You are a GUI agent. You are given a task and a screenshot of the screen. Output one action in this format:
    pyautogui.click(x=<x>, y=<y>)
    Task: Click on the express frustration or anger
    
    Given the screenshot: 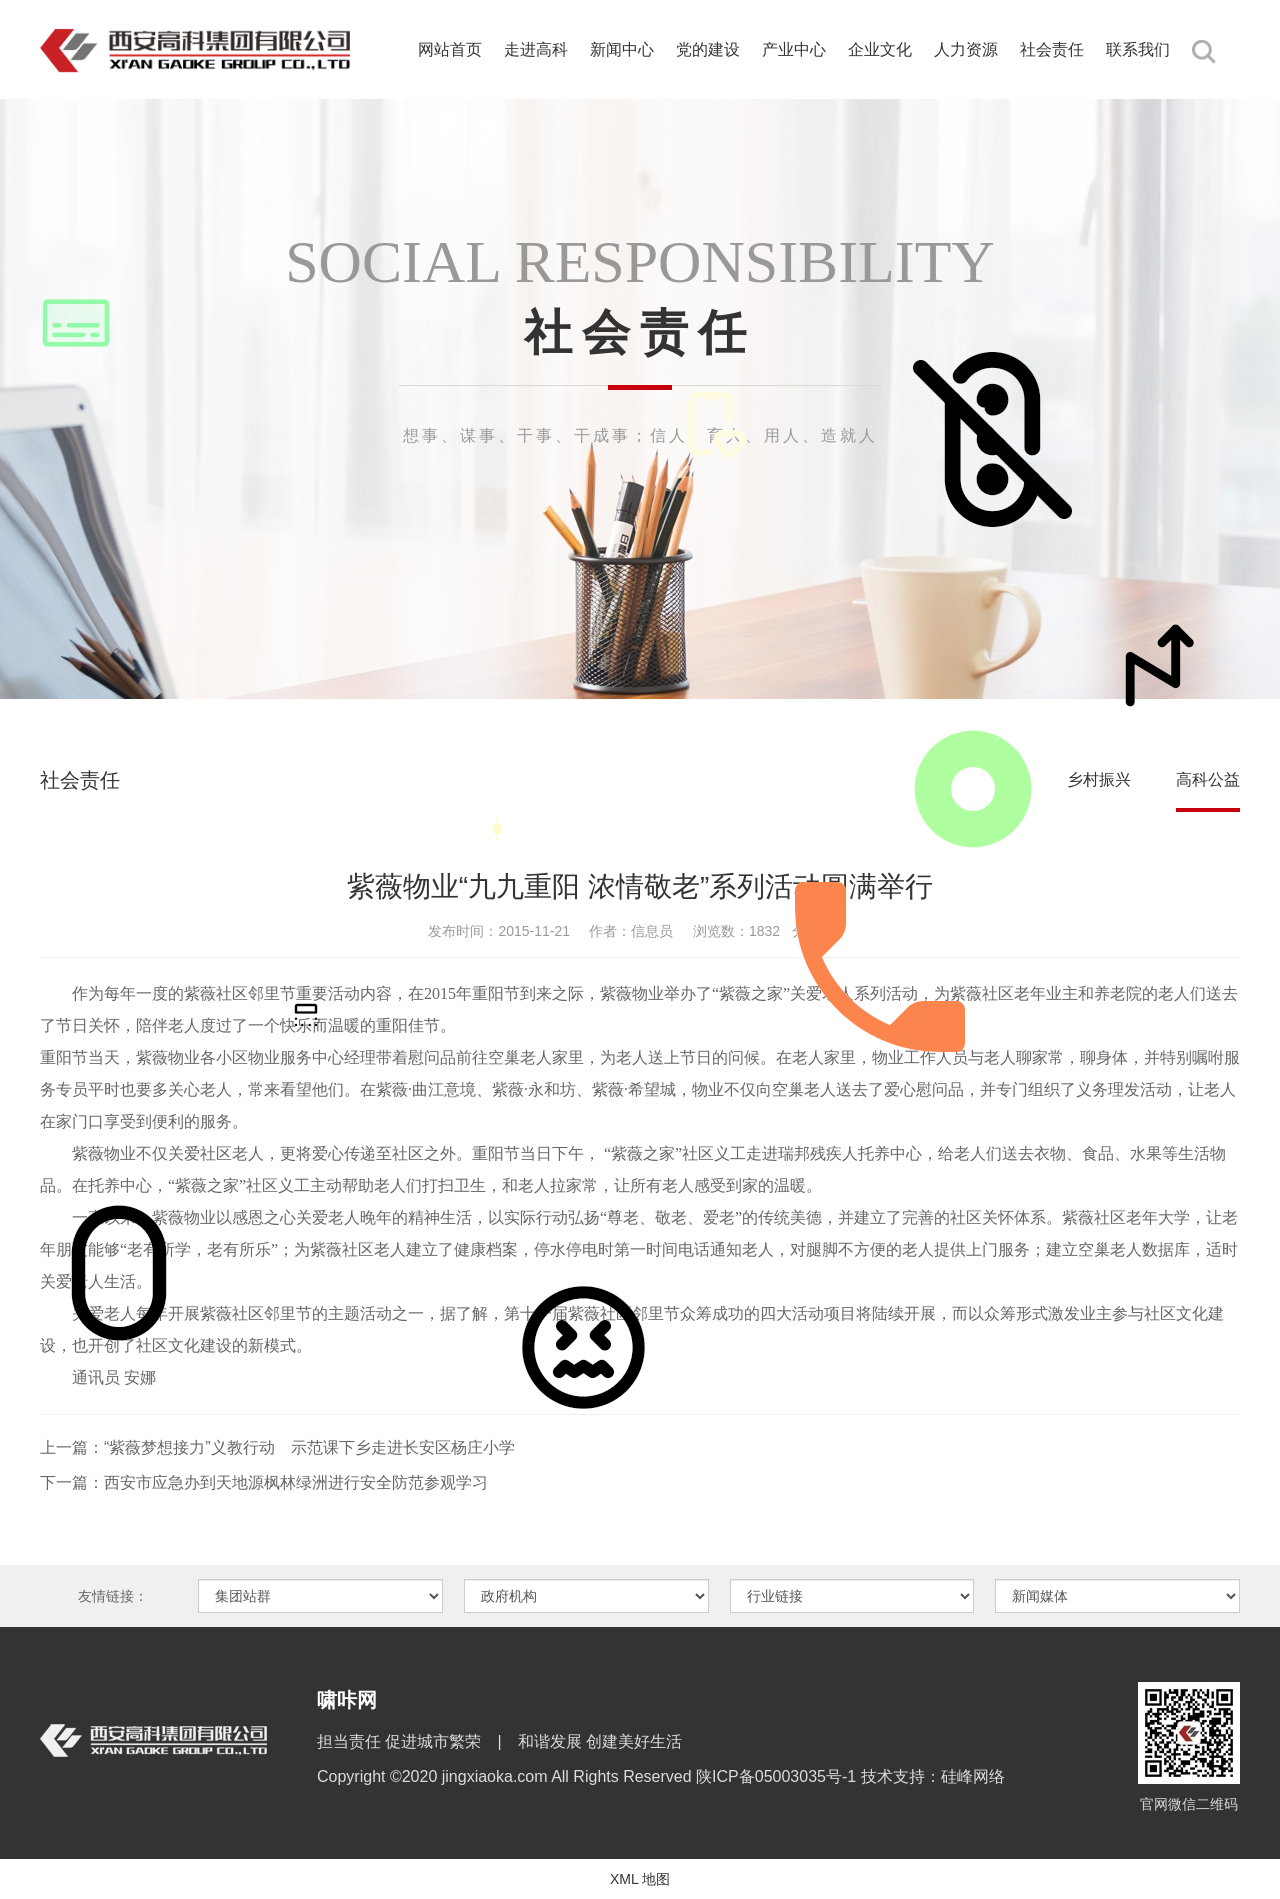 What is the action you would take?
    pyautogui.click(x=583, y=1347)
    